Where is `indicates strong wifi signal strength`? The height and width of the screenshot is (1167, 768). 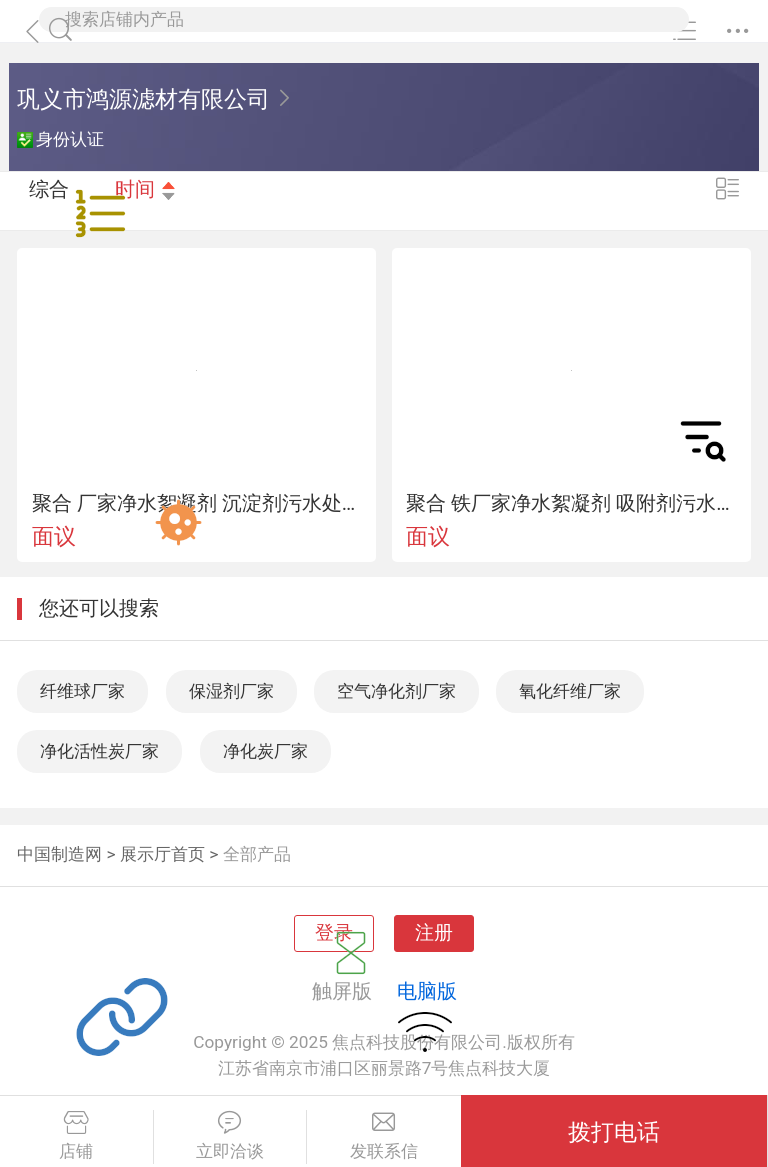 indicates strong wifi signal strength is located at coordinates (425, 1031).